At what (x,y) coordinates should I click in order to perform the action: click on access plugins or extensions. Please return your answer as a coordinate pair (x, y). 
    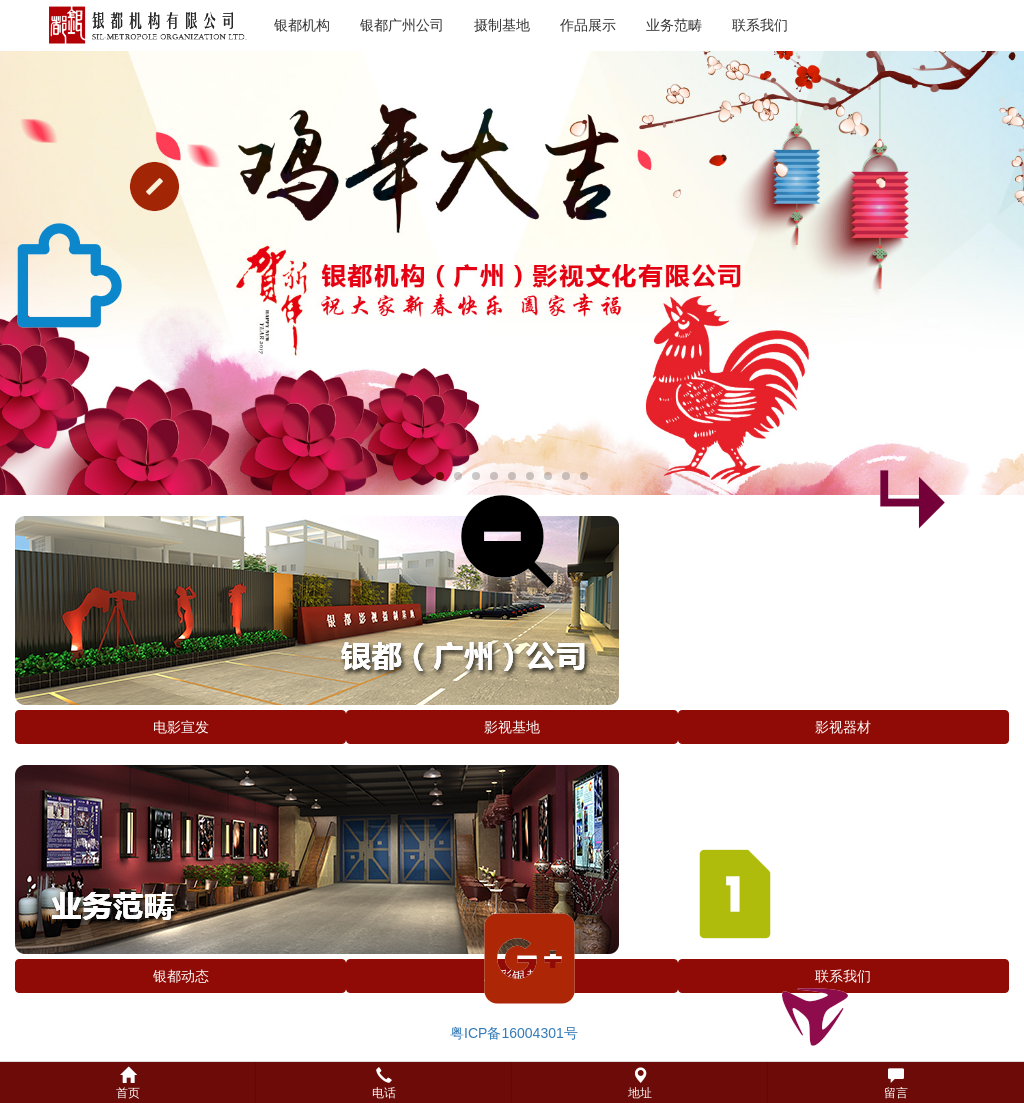
    Looking at the image, I should click on (64, 280).